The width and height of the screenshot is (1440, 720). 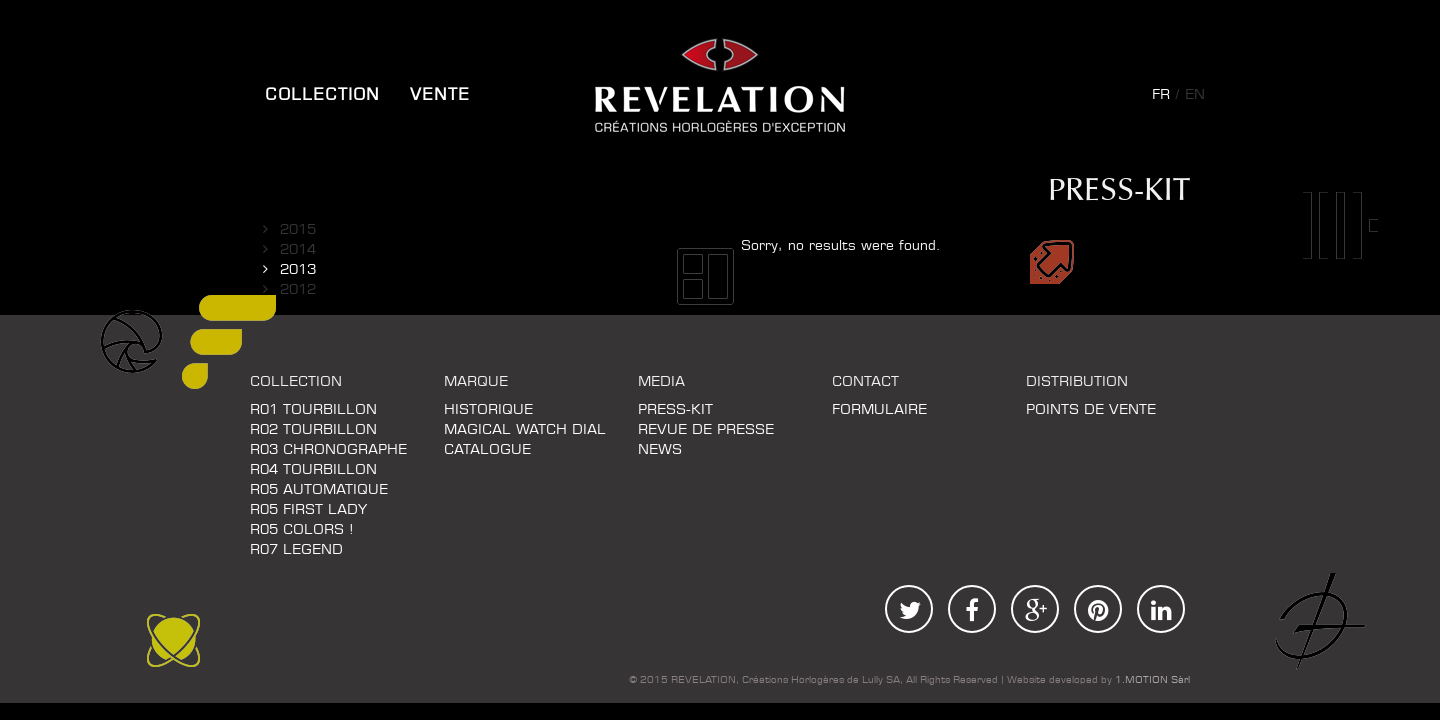 I want to click on clickhouse database service logo, so click(x=1340, y=225).